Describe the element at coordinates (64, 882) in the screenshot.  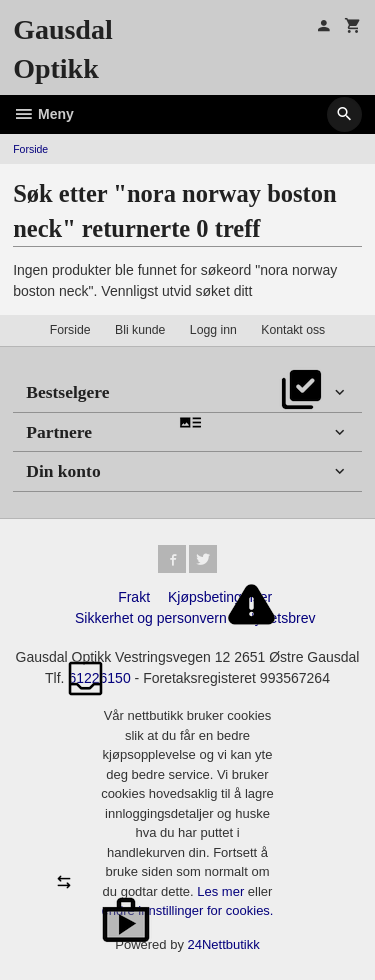
I see `swap or exchange items` at that location.